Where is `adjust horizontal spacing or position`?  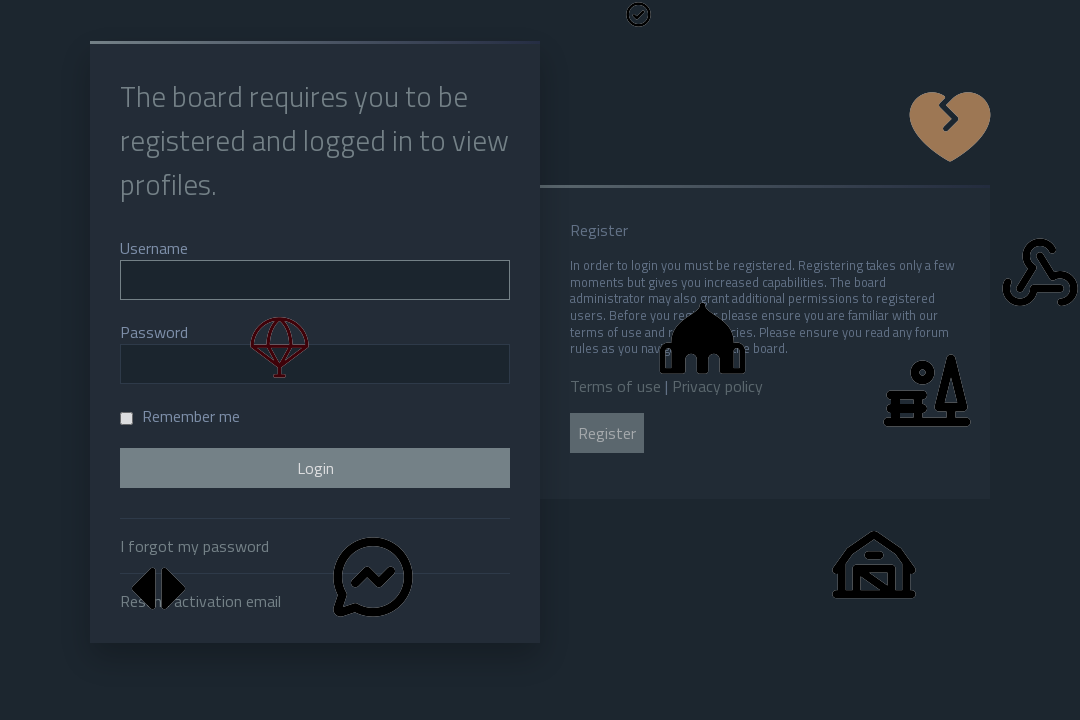
adjust horizontal spacing or position is located at coordinates (158, 588).